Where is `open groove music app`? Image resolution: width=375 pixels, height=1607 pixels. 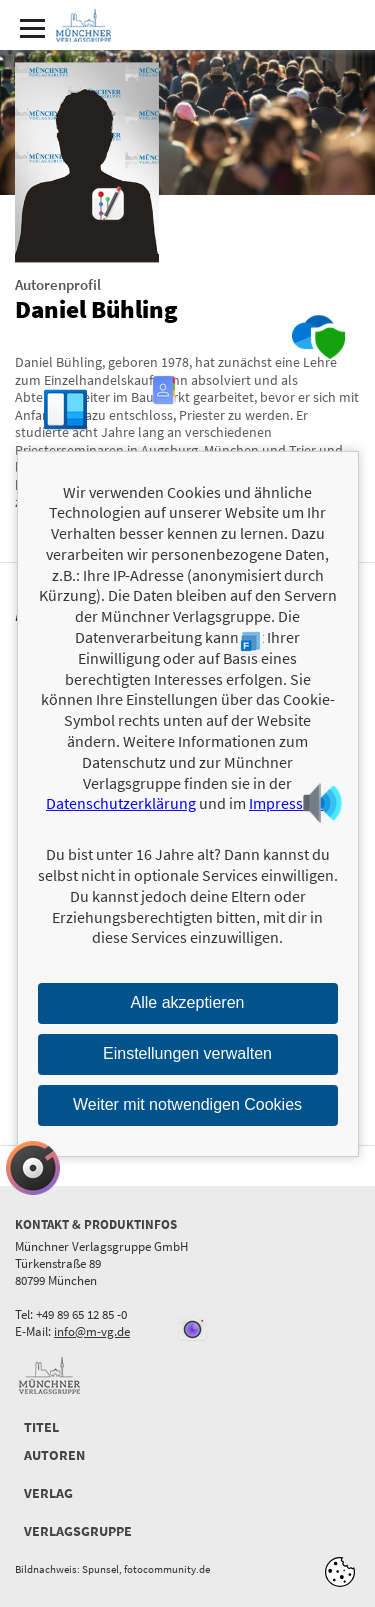
open groove music app is located at coordinates (33, 1168).